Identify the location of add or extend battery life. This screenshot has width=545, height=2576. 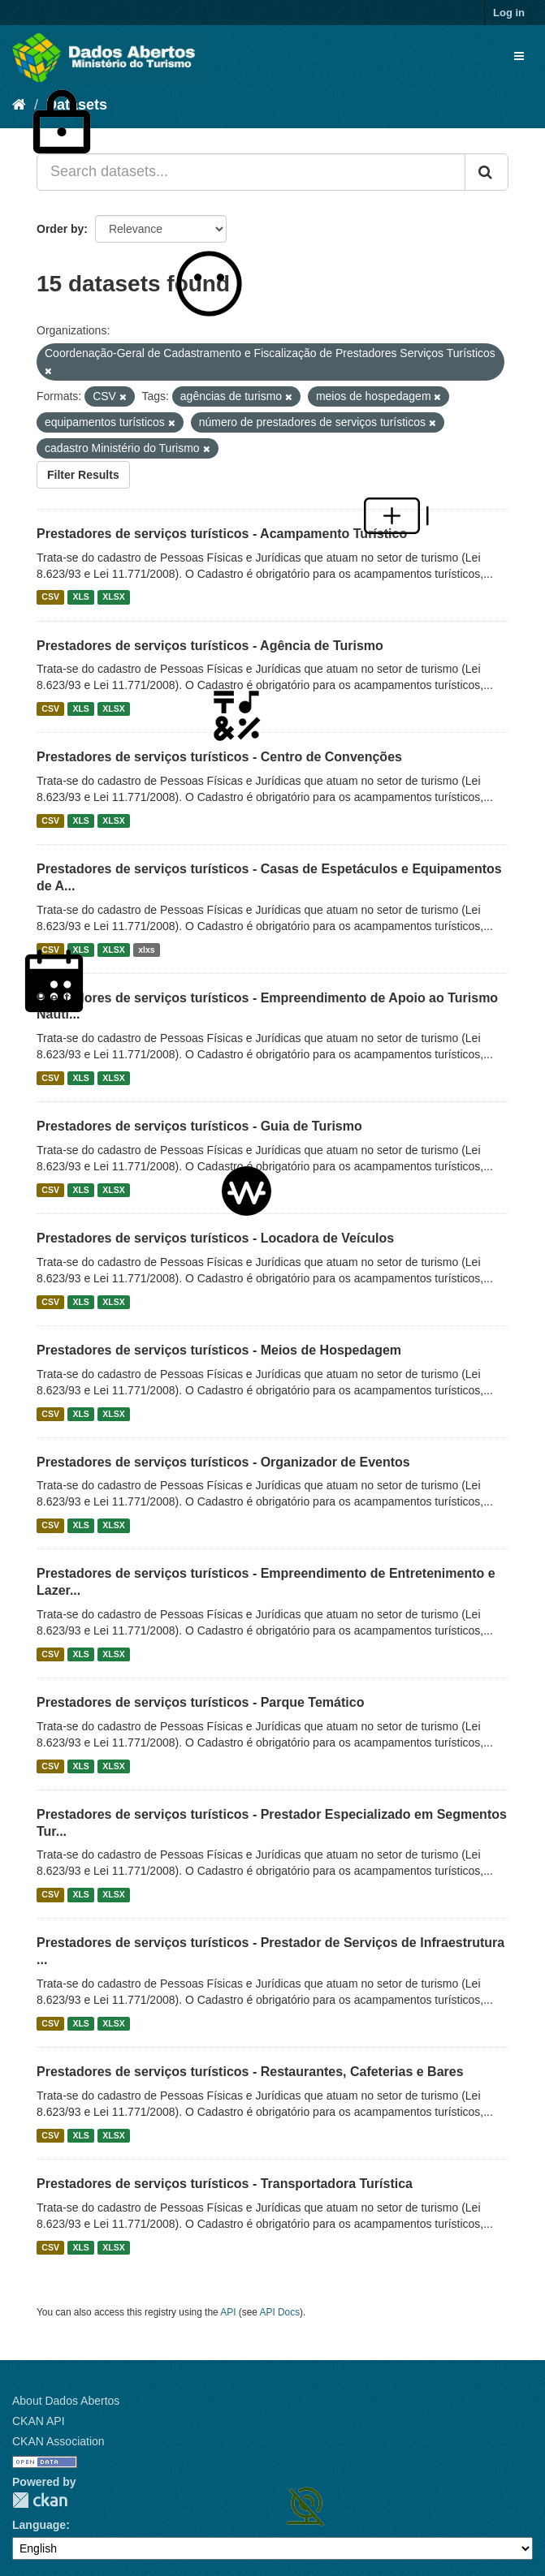
(395, 515).